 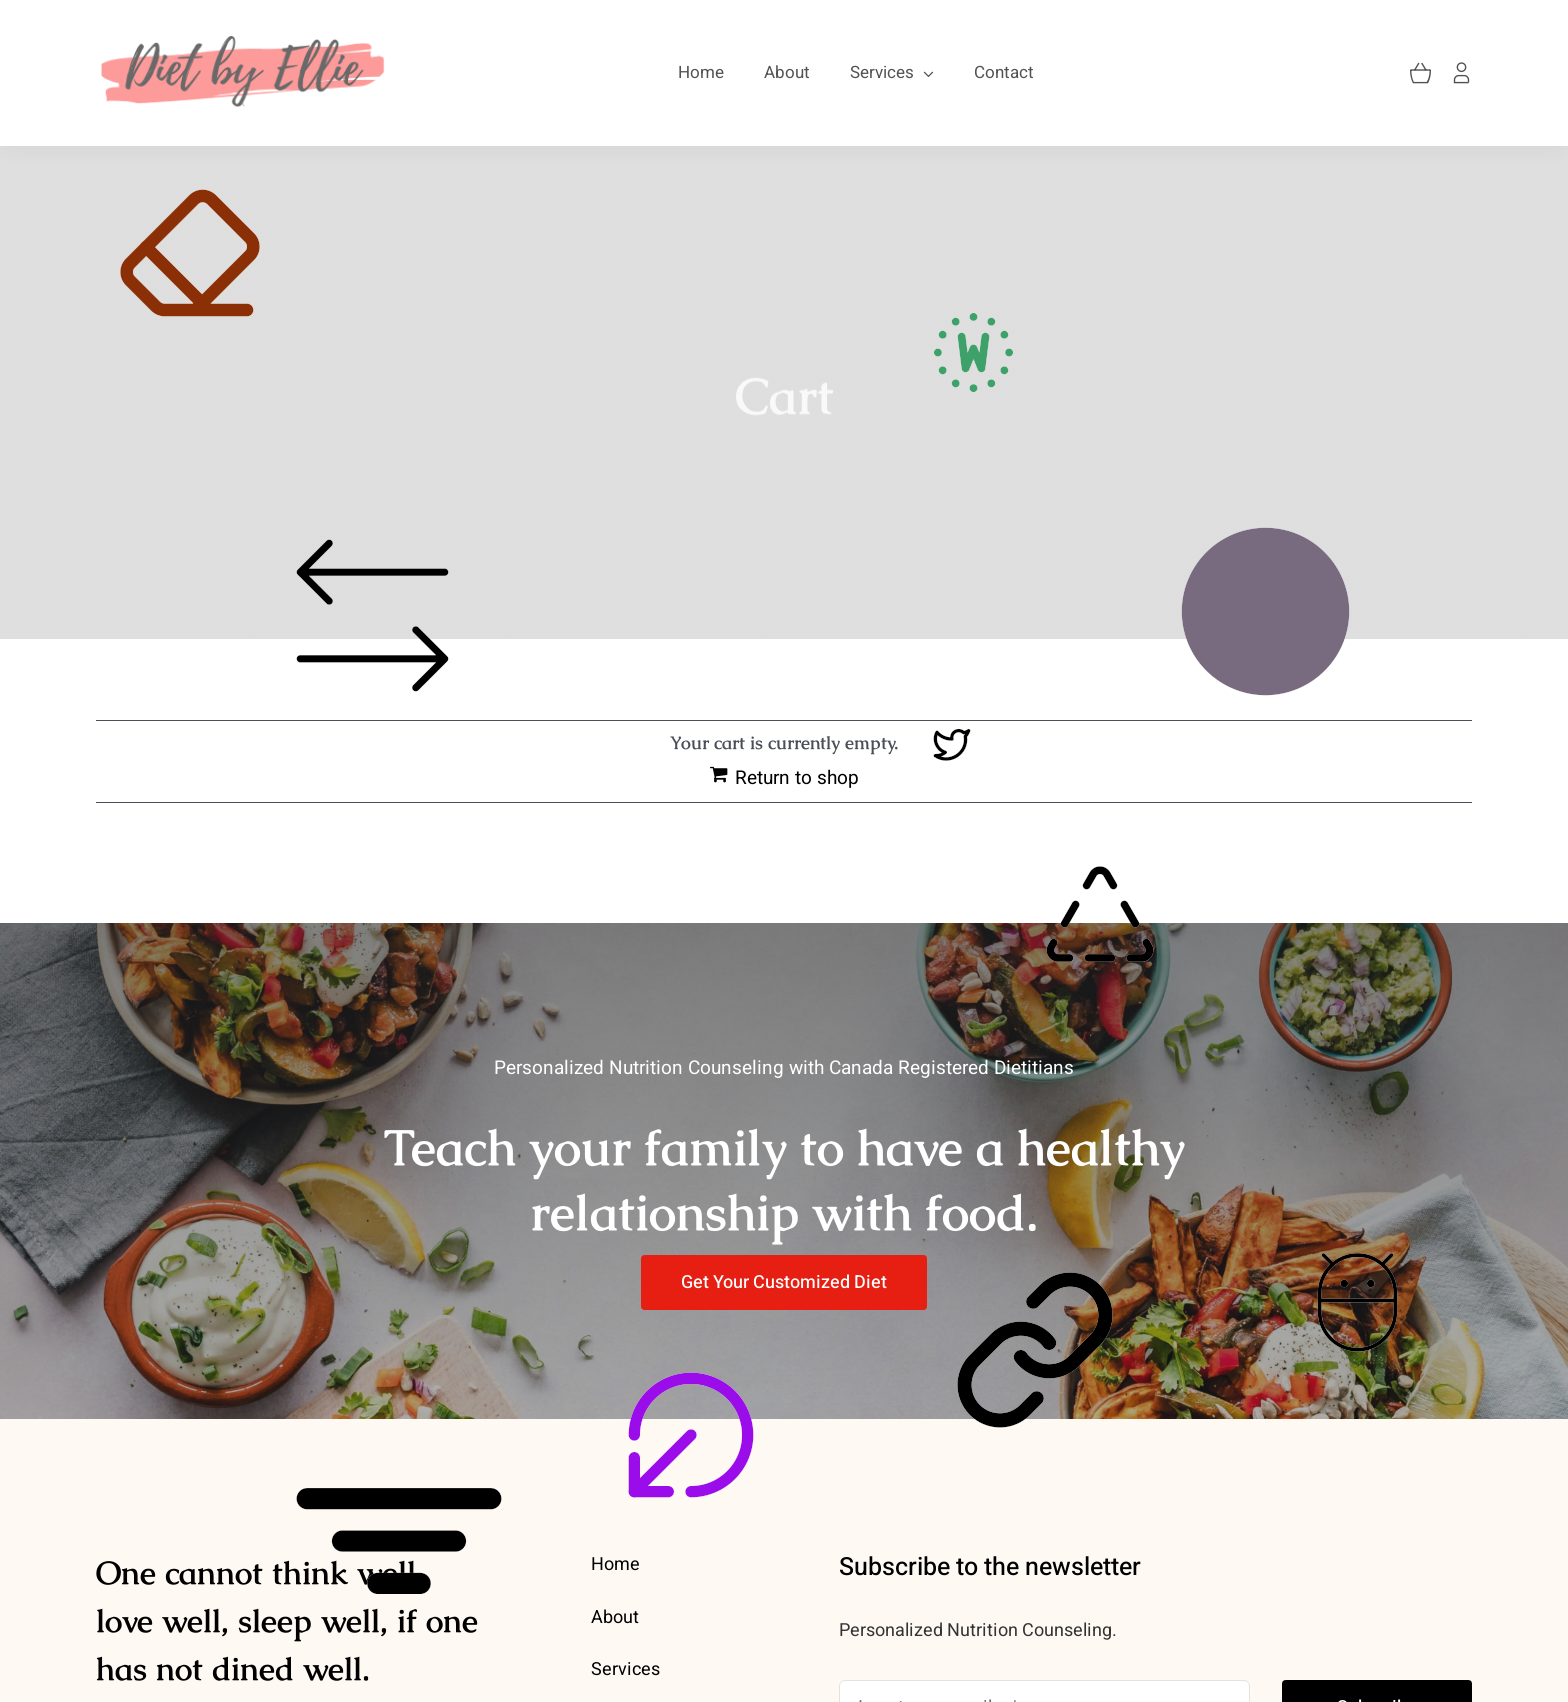 I want to click on copy or share a link, so click(x=1035, y=1350).